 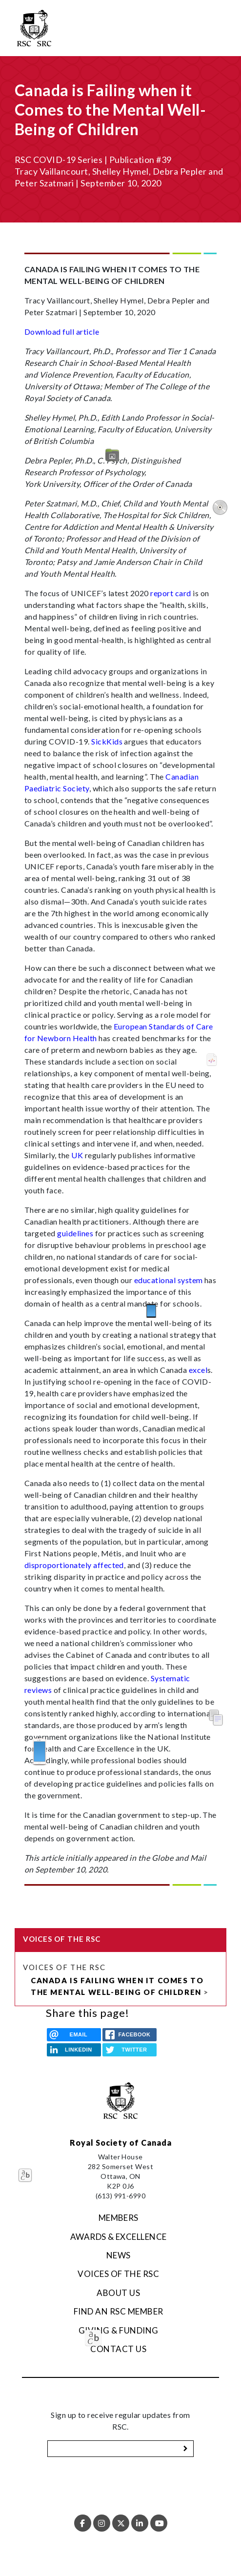 I want to click on a maven xml configuration file, so click(x=212, y=1060).